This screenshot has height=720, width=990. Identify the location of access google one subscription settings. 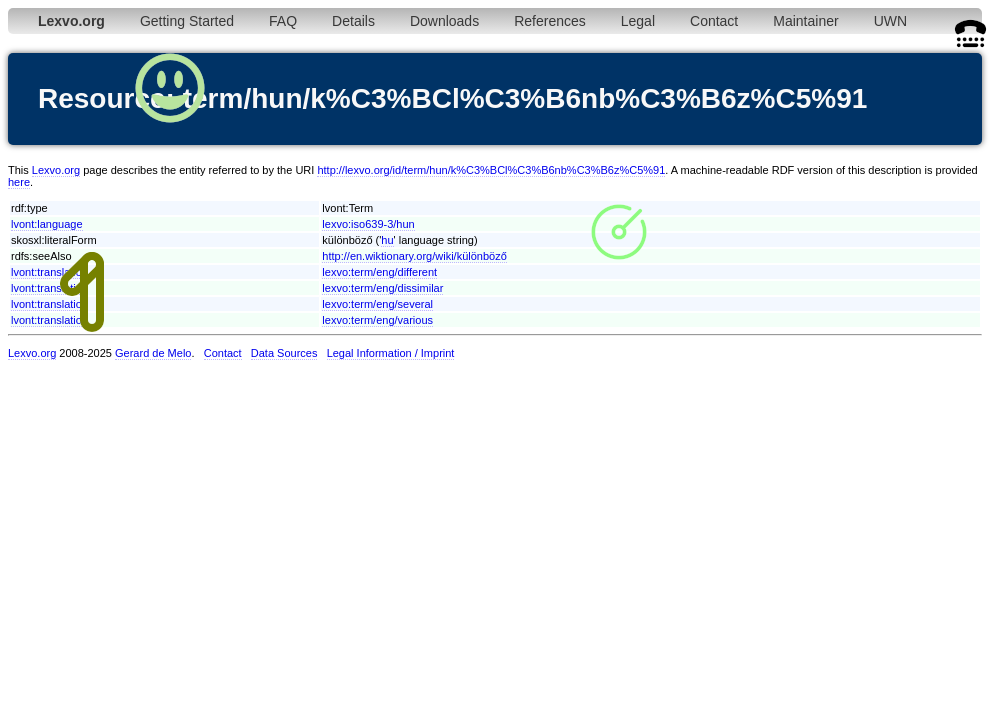
(88, 292).